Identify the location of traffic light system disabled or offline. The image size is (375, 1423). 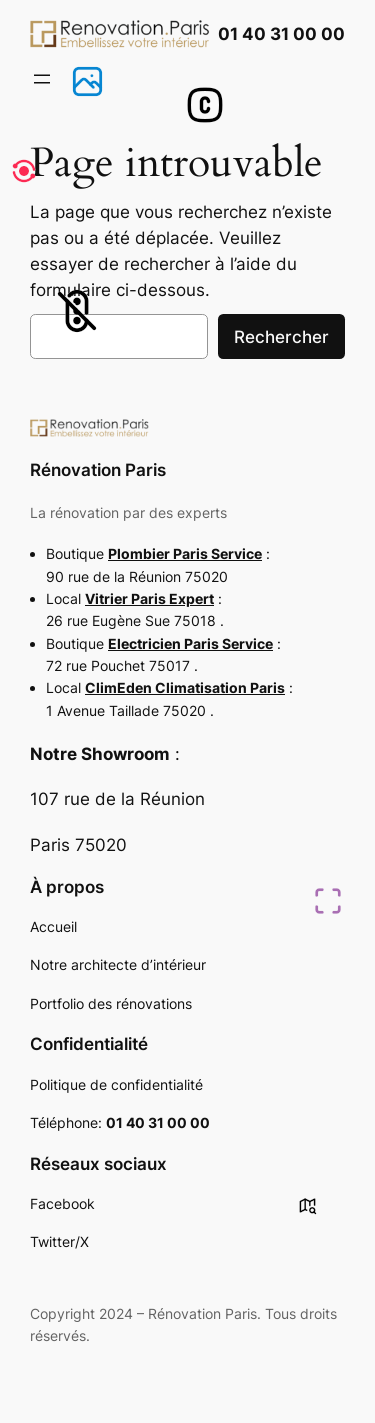
(77, 311).